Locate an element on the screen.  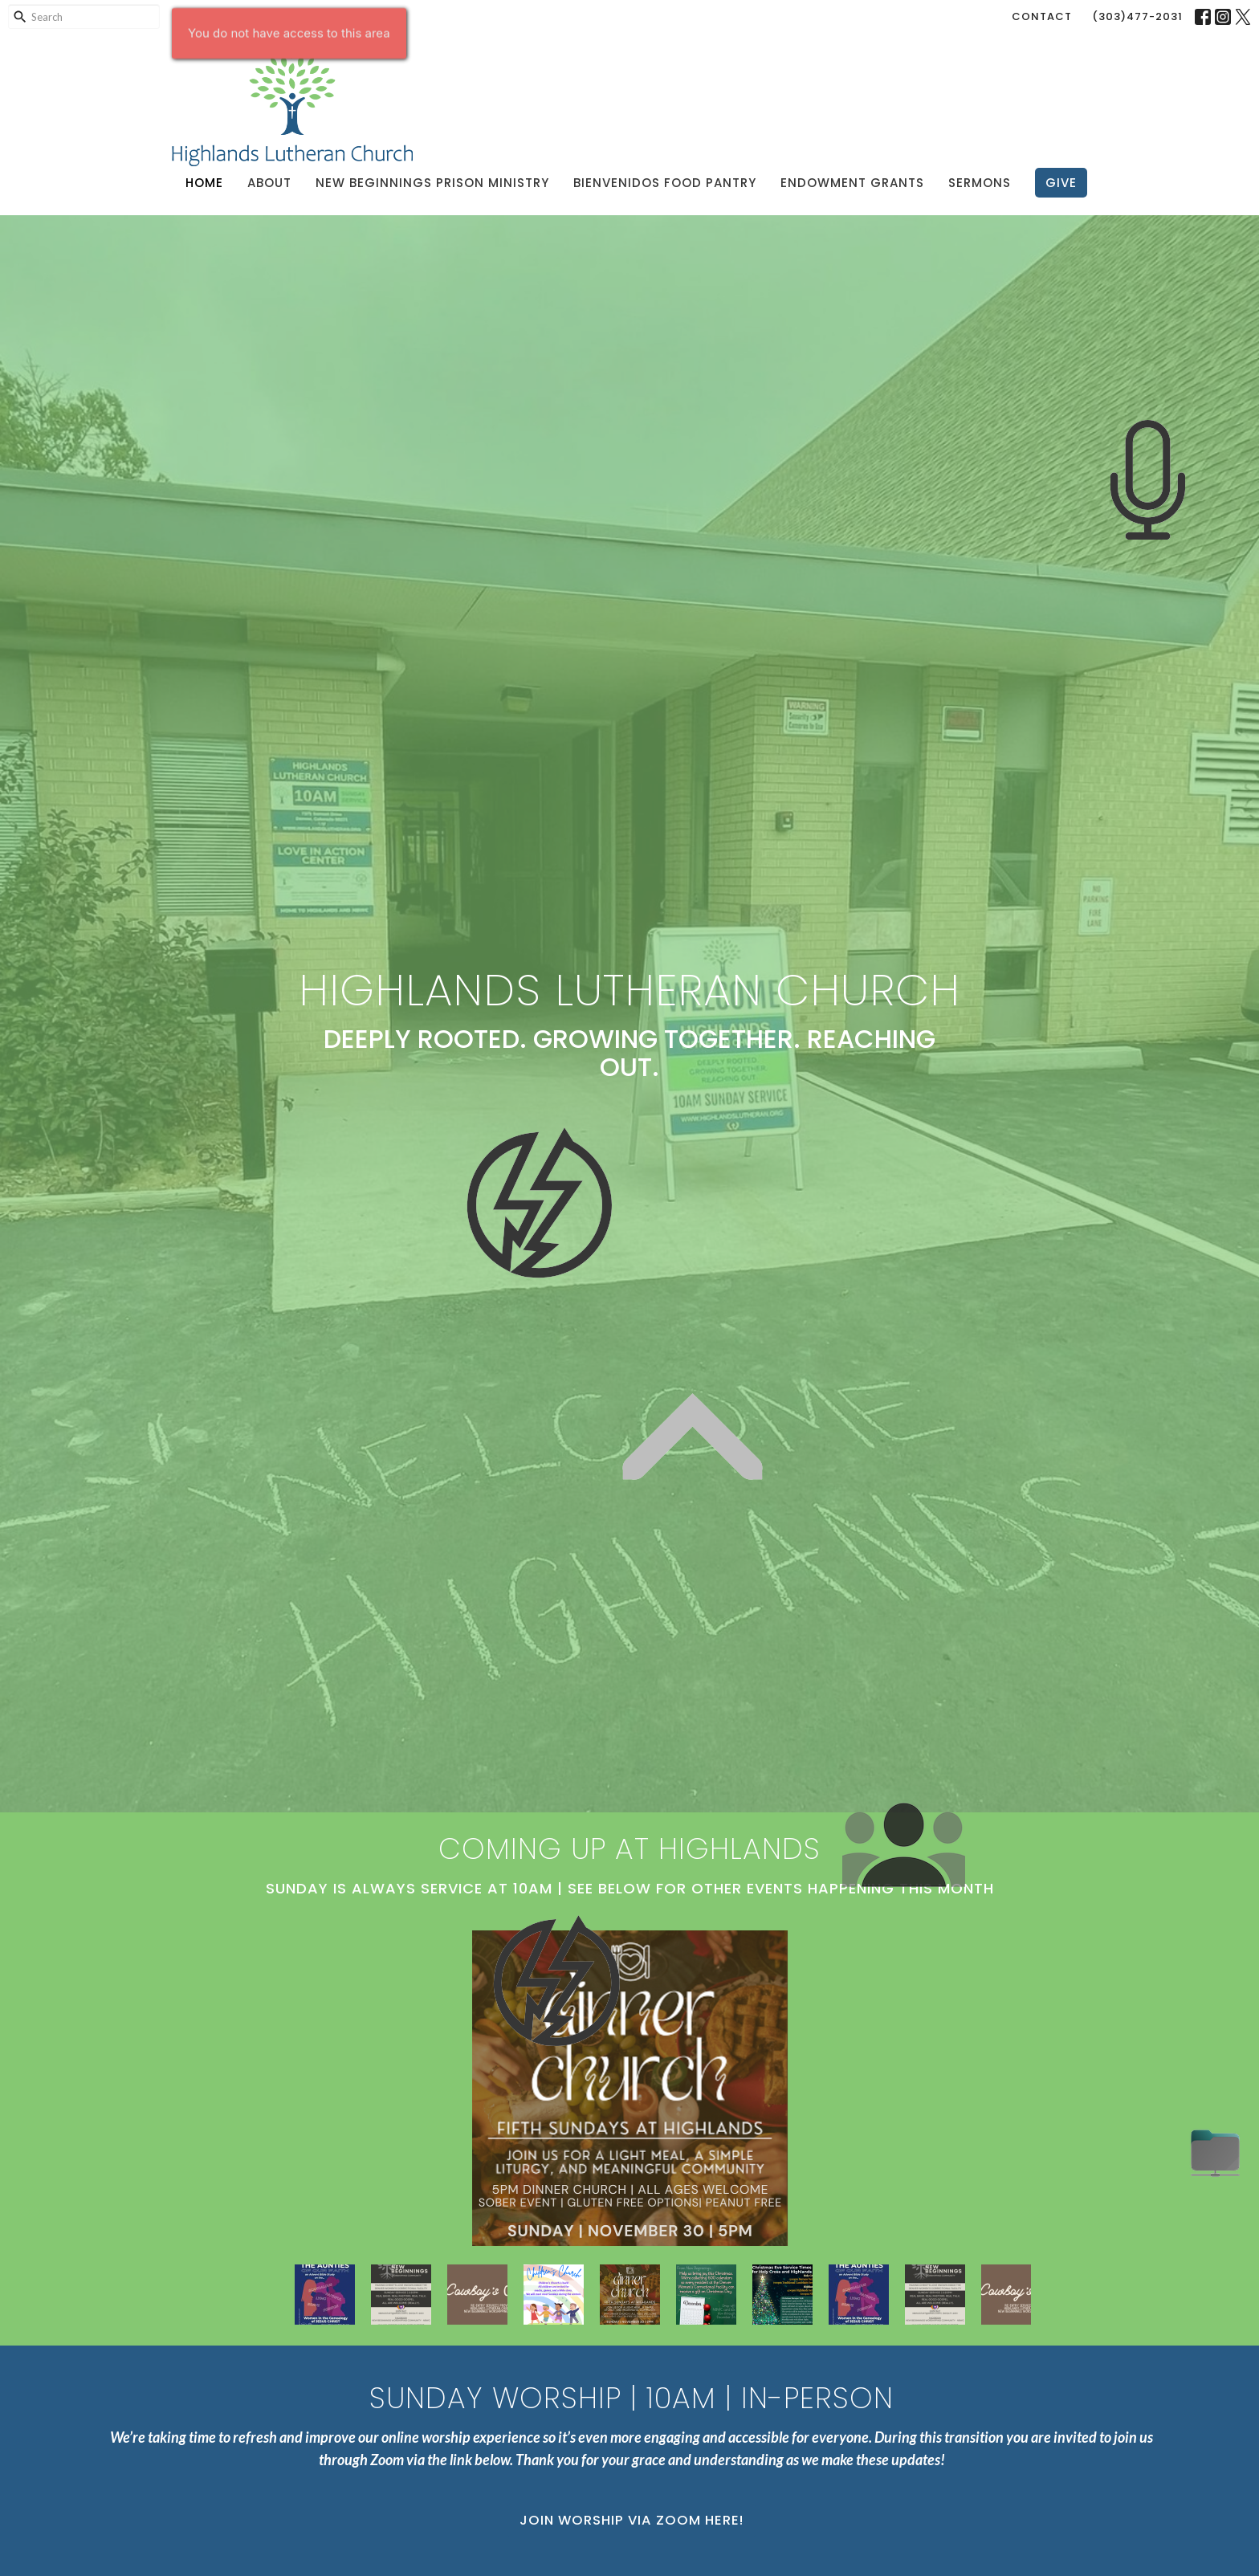
navigate up or go to parent directory is located at coordinates (692, 1433).